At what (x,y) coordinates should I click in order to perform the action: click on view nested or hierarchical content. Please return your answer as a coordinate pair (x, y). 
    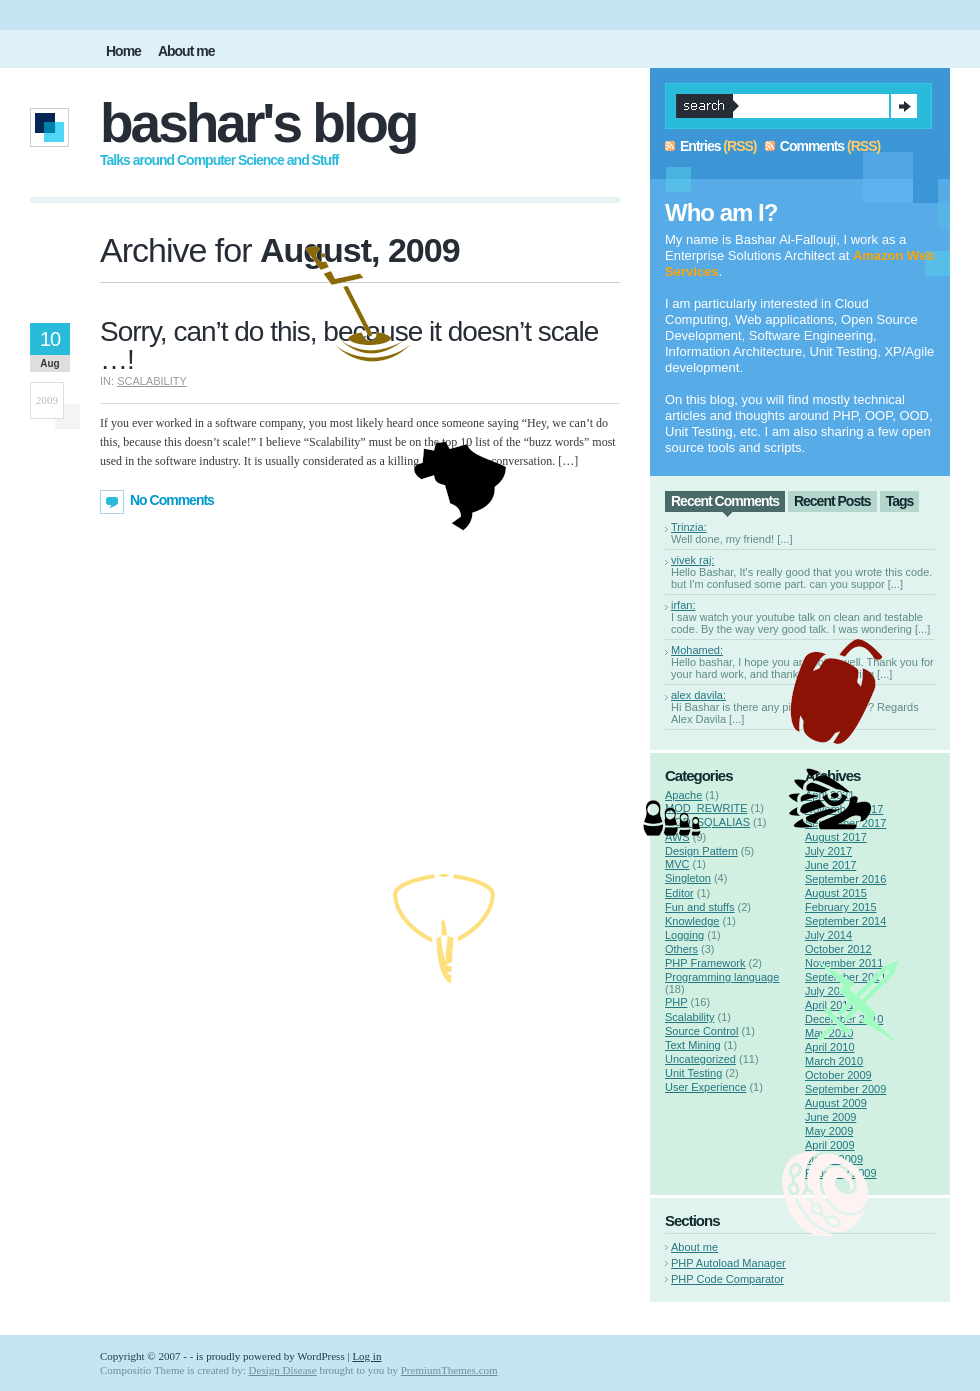
    Looking at the image, I should click on (672, 818).